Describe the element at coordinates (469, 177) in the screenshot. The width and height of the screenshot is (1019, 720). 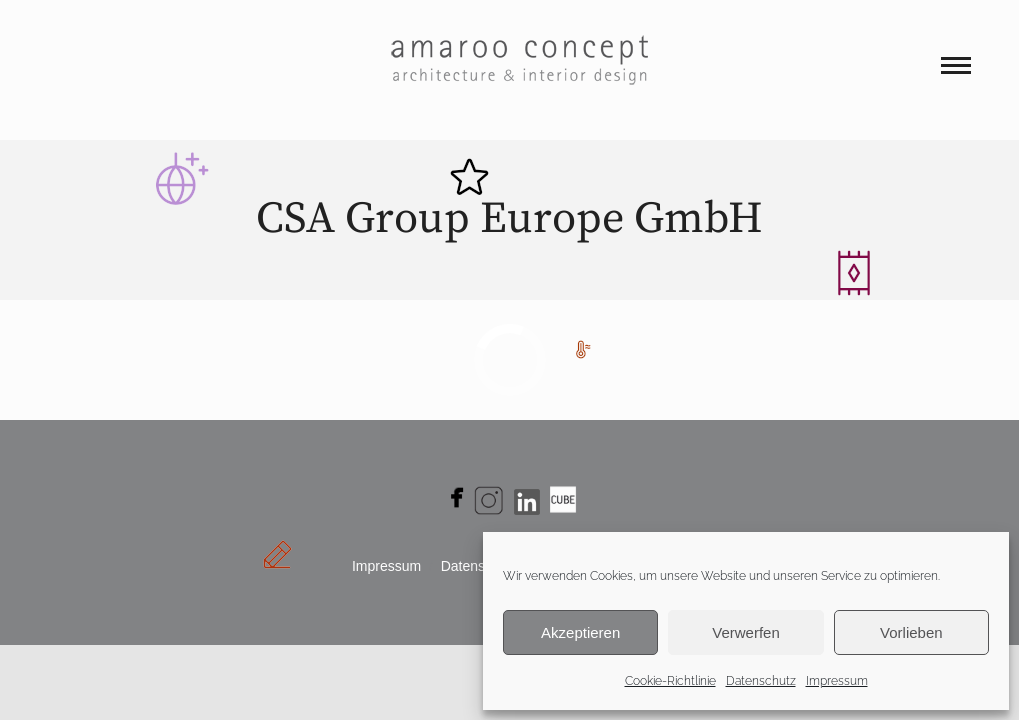
I see `add to favorites` at that location.